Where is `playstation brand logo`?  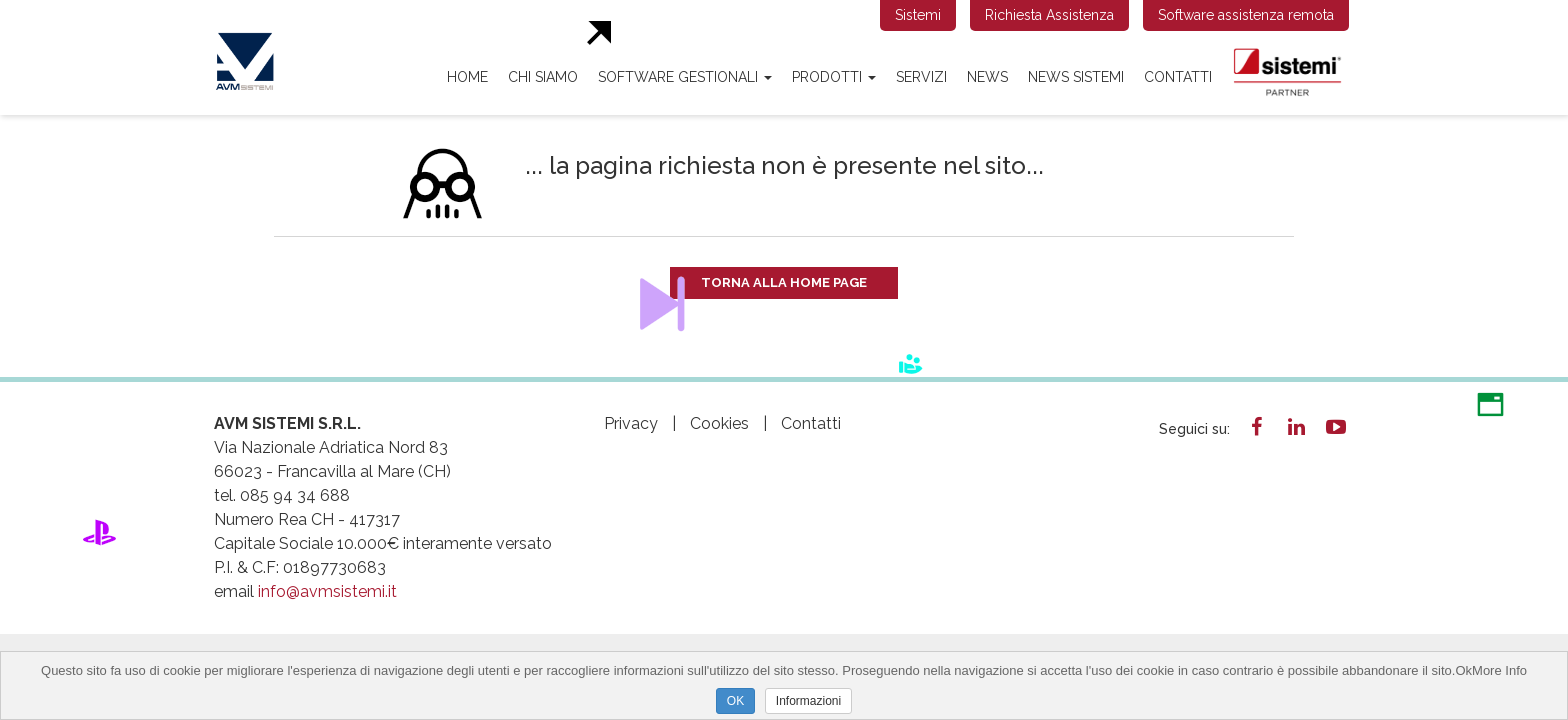 playstation brand logo is located at coordinates (99, 532).